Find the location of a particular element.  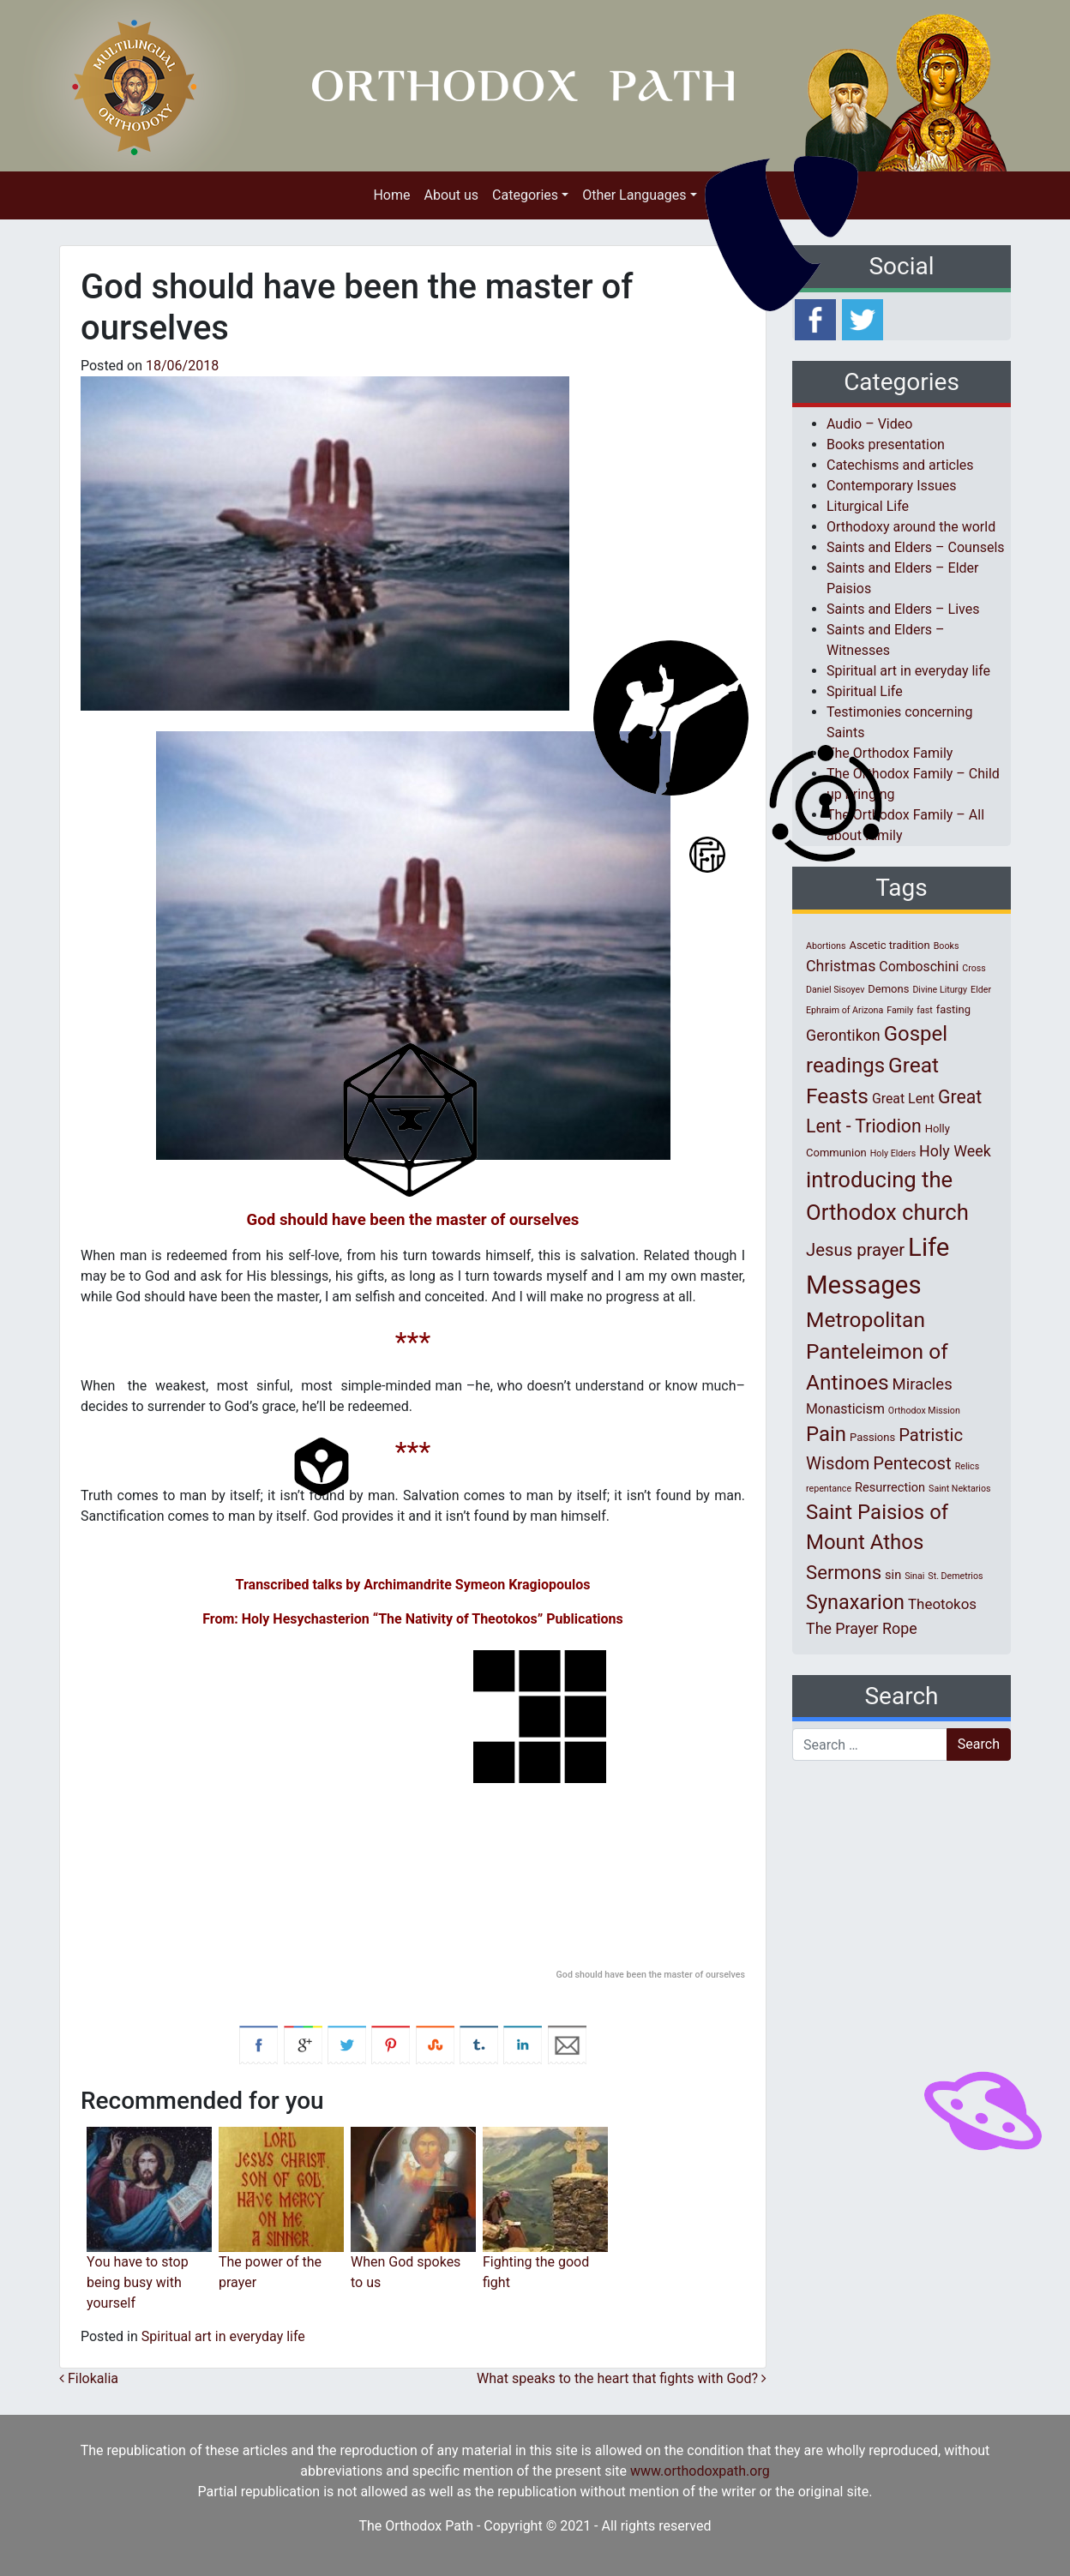

pnpm package manager logo is located at coordinates (539, 1716).